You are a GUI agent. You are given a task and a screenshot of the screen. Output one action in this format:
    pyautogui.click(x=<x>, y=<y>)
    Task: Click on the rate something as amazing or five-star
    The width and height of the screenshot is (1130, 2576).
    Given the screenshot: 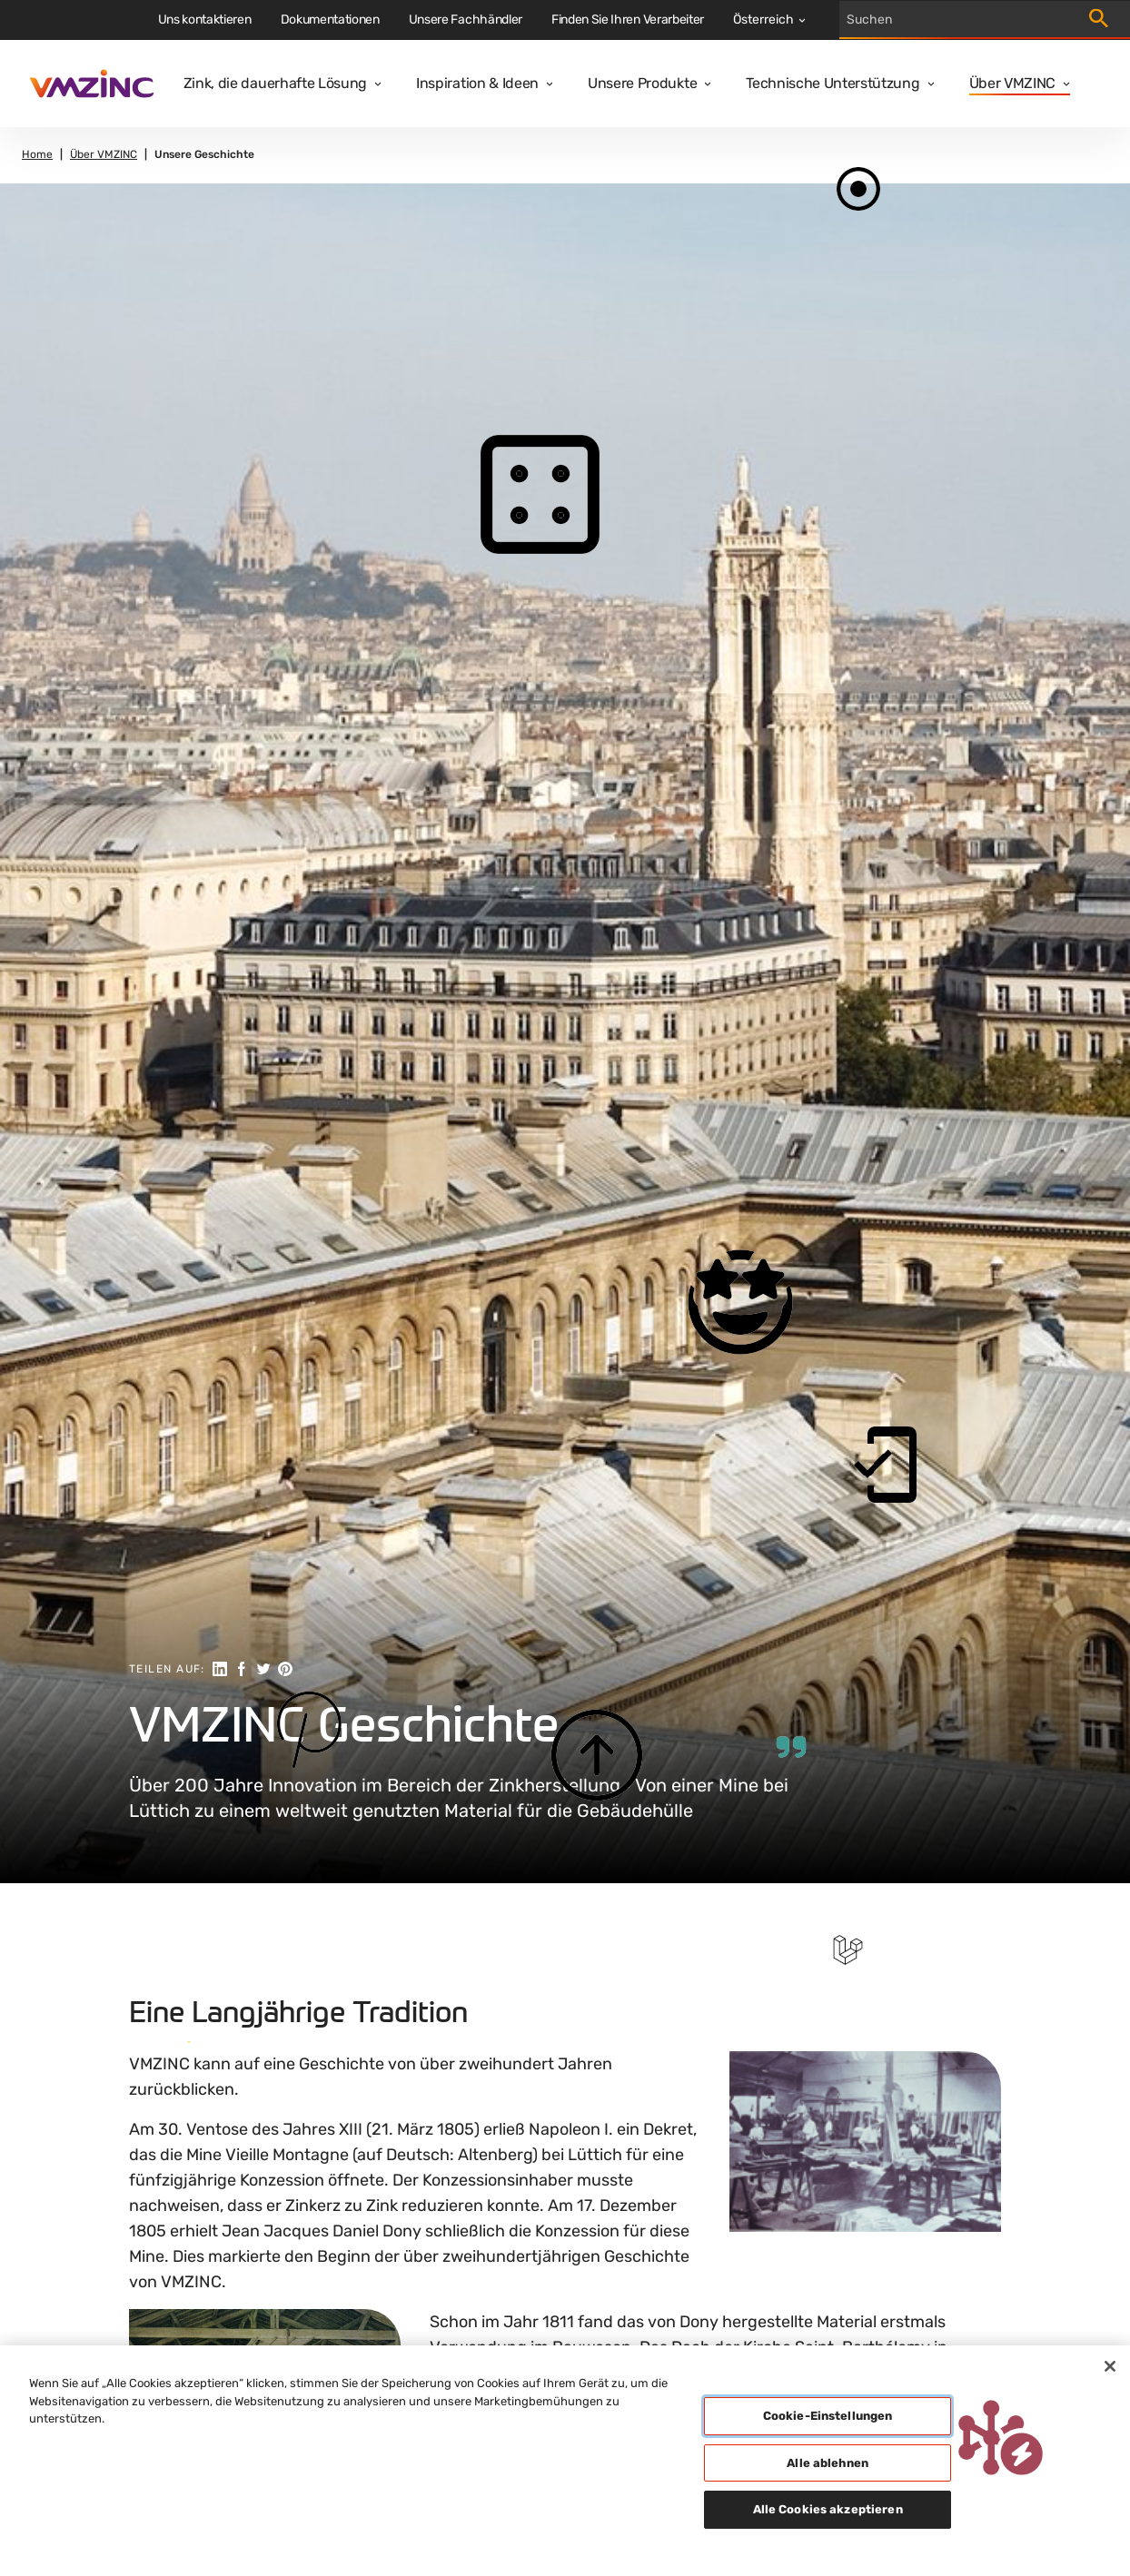 What is the action you would take?
    pyautogui.click(x=740, y=1302)
    